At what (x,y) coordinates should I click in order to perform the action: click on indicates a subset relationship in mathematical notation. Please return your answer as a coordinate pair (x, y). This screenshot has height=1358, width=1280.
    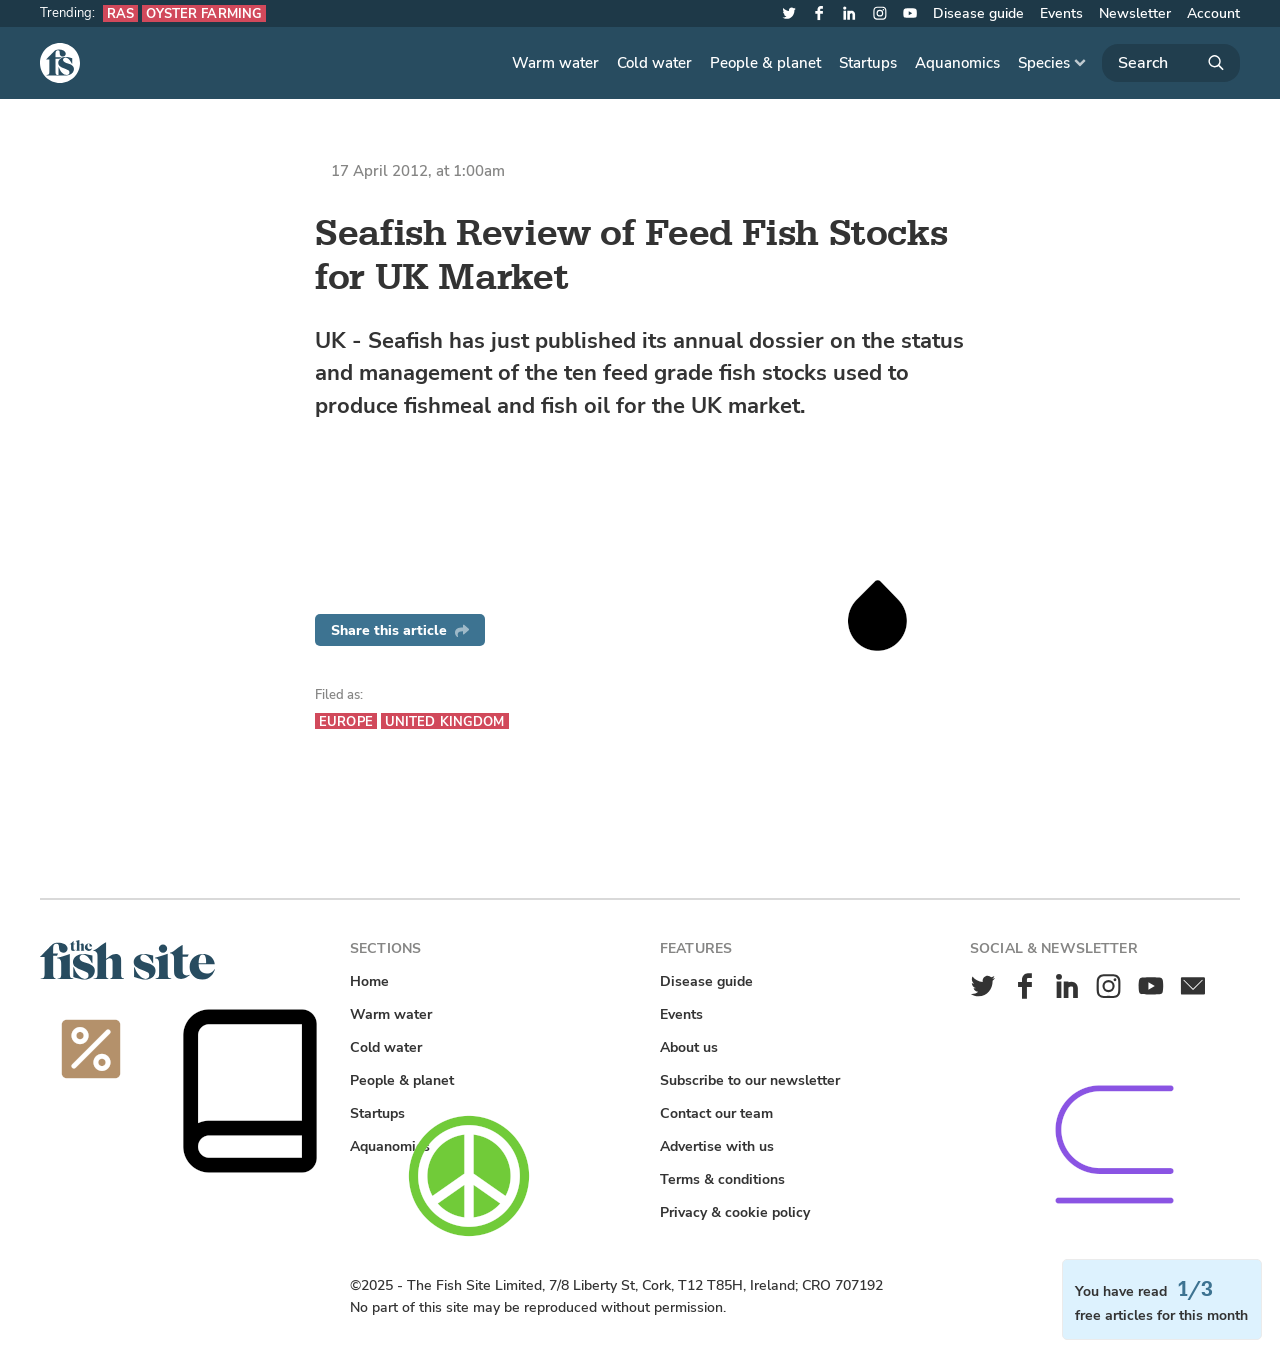
    Looking at the image, I should click on (1117, 1141).